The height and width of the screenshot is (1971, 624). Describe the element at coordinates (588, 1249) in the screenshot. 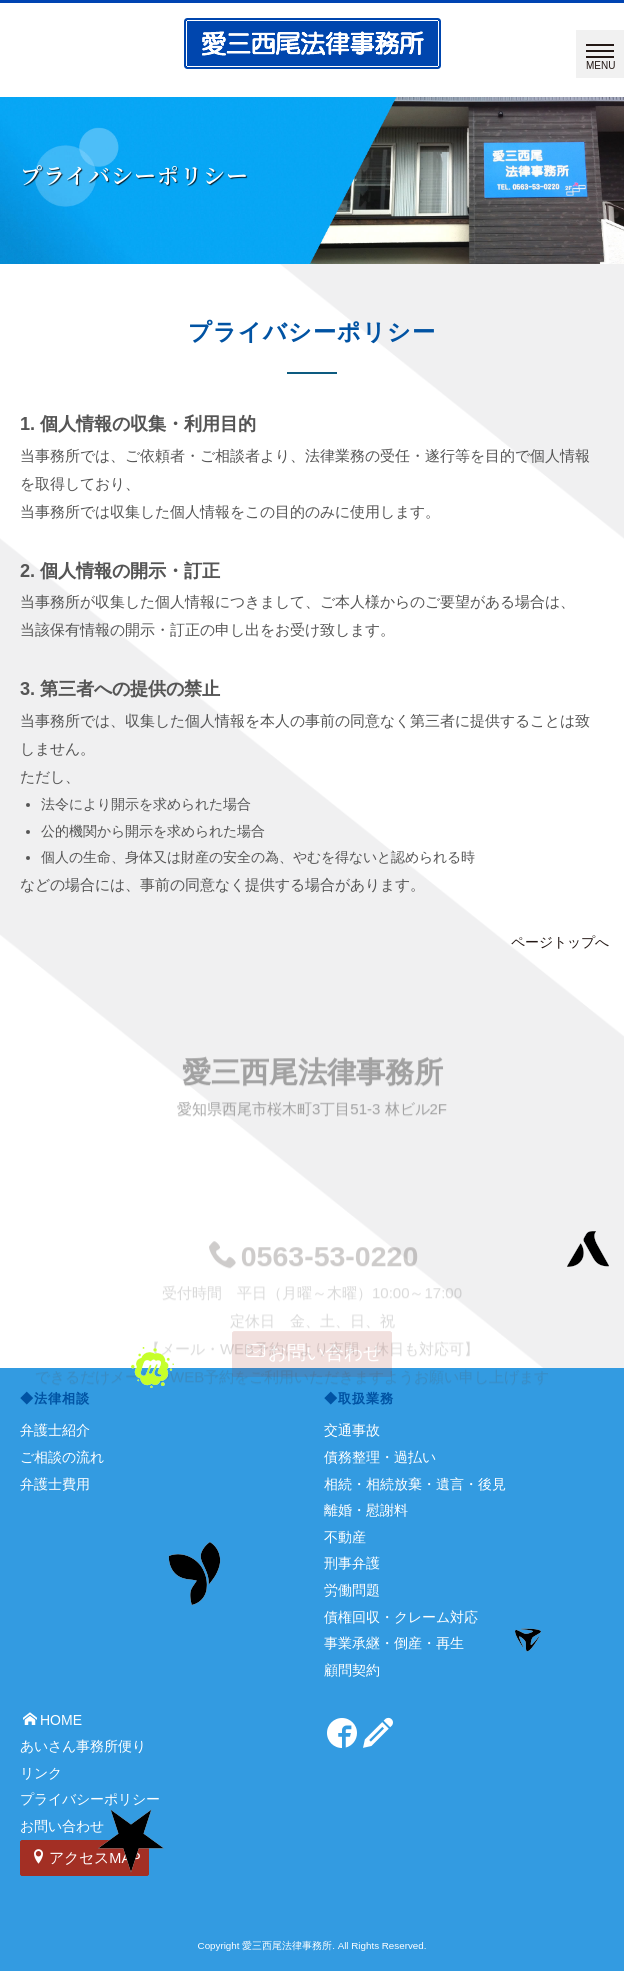

I see `akasa air airline logo` at that location.